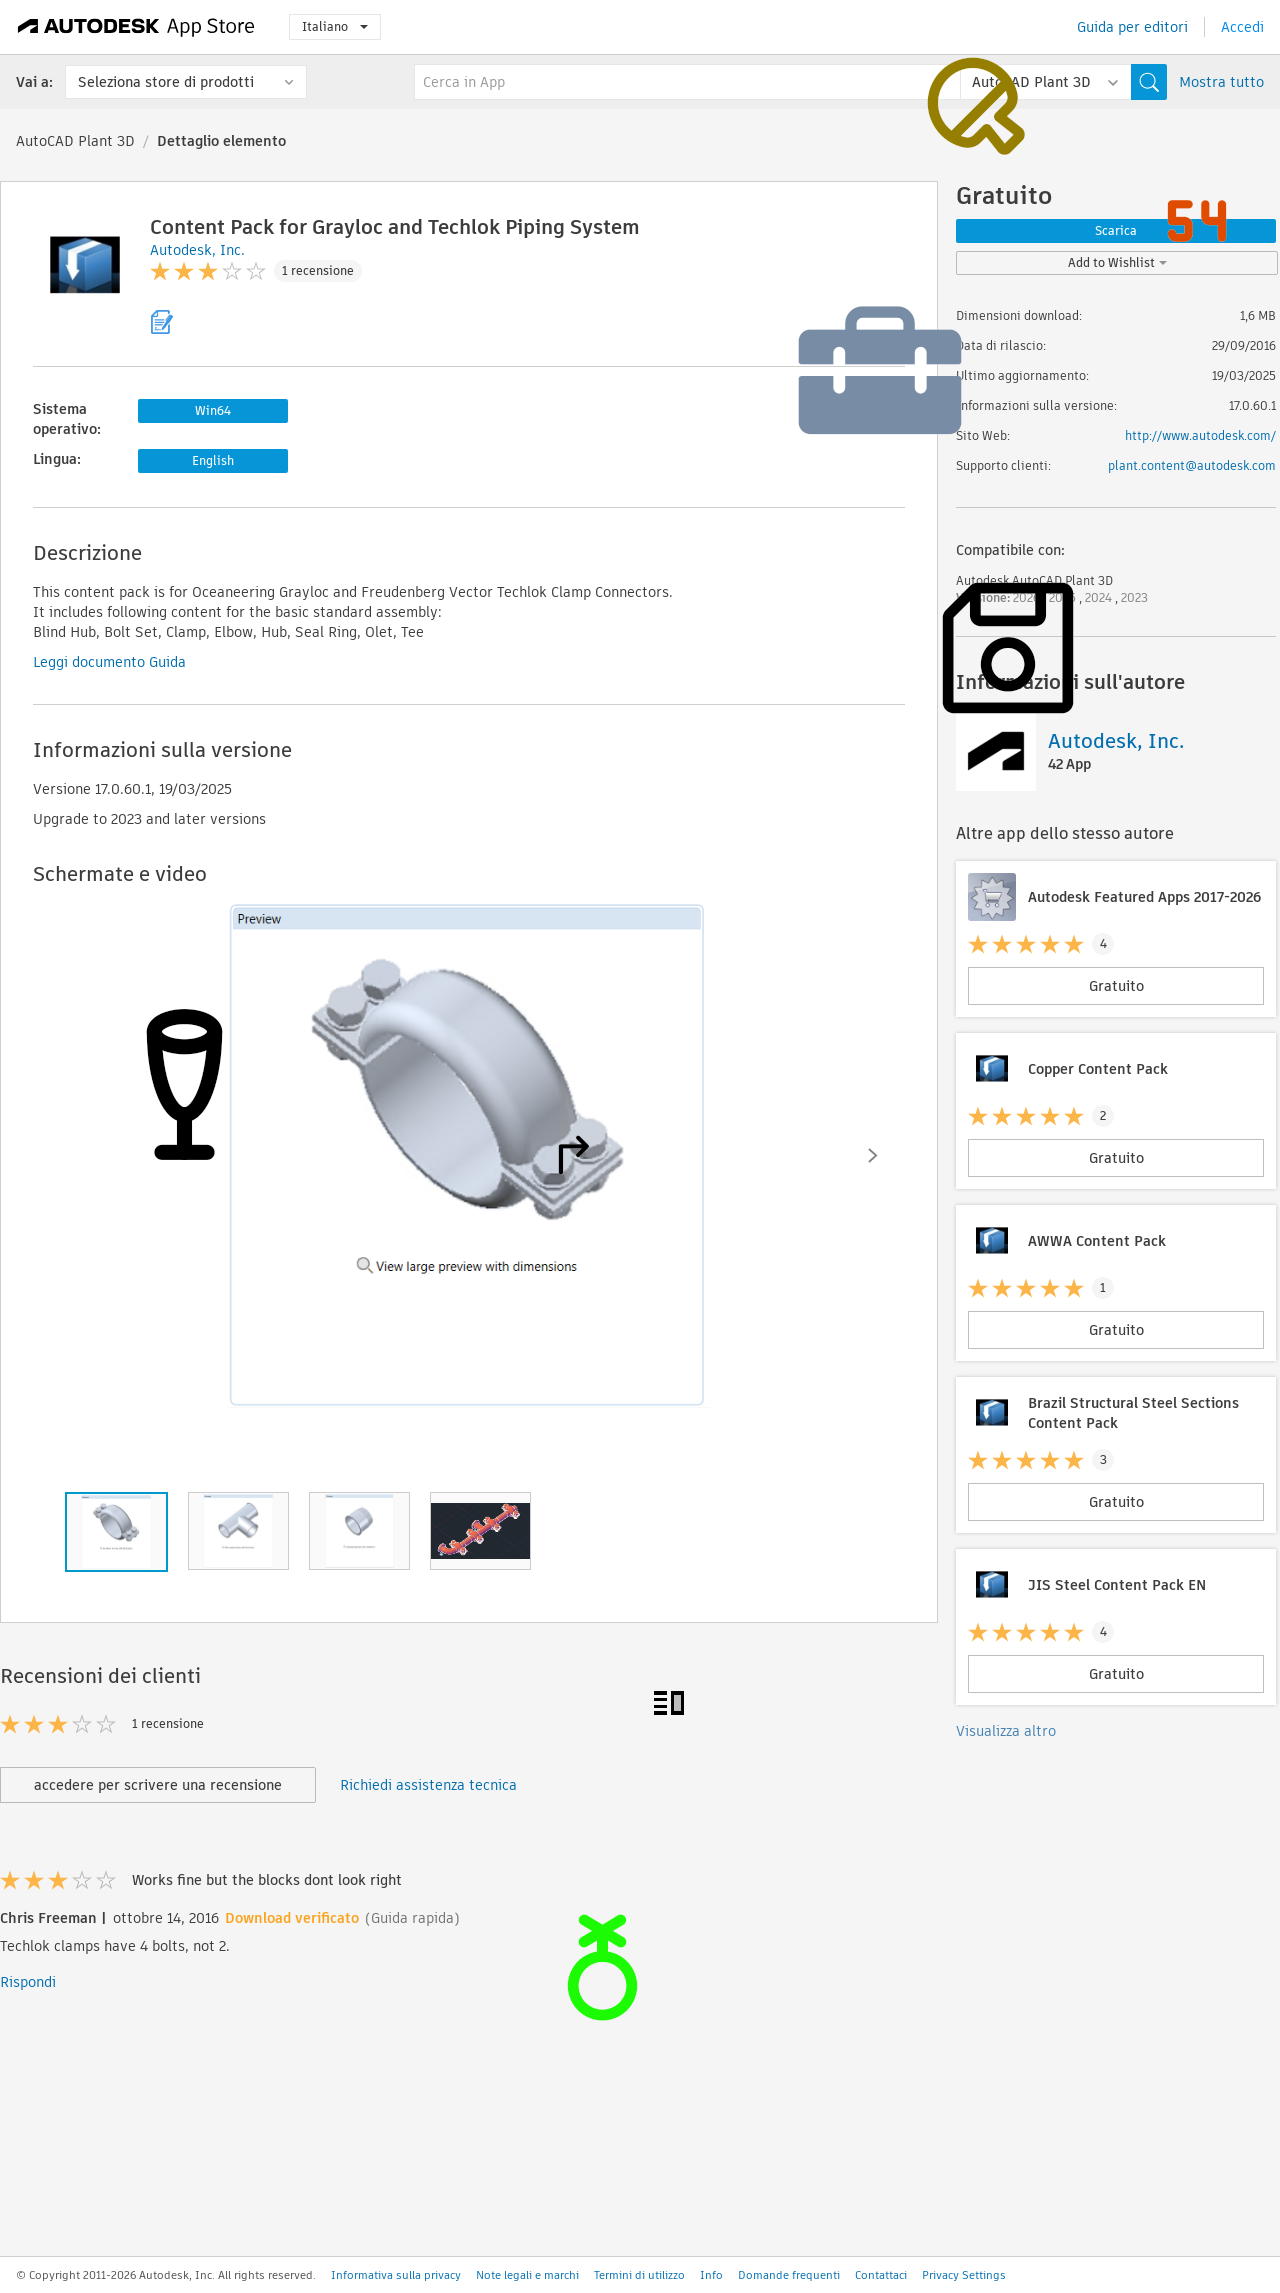 Image resolution: width=1280 pixels, height=2293 pixels. I want to click on split view into vertical panels, so click(669, 1703).